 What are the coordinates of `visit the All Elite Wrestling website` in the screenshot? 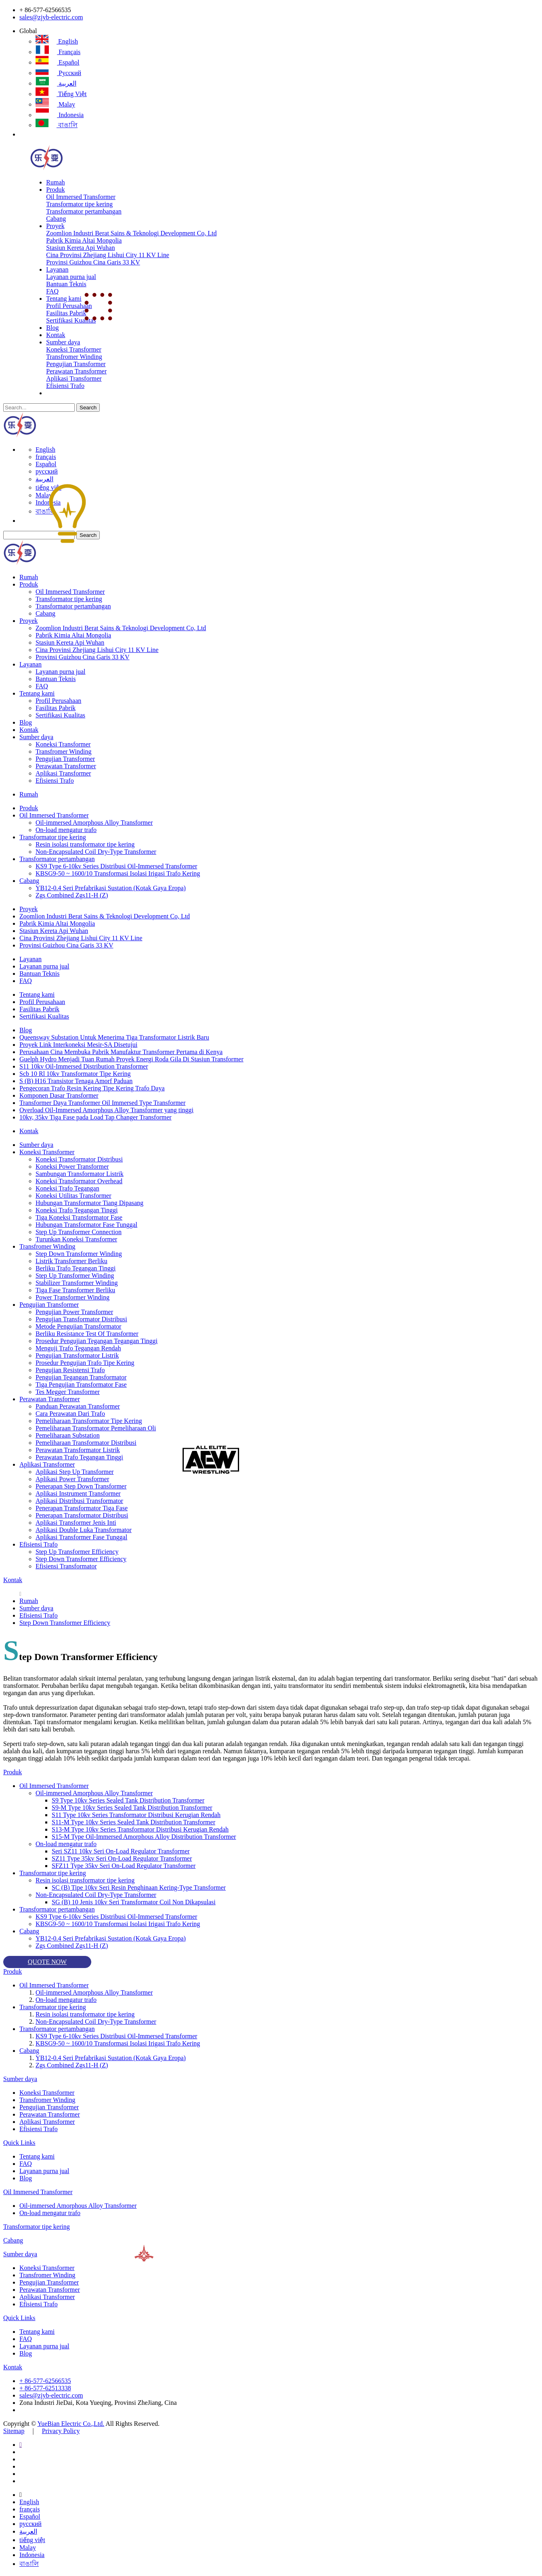 It's located at (211, 1460).